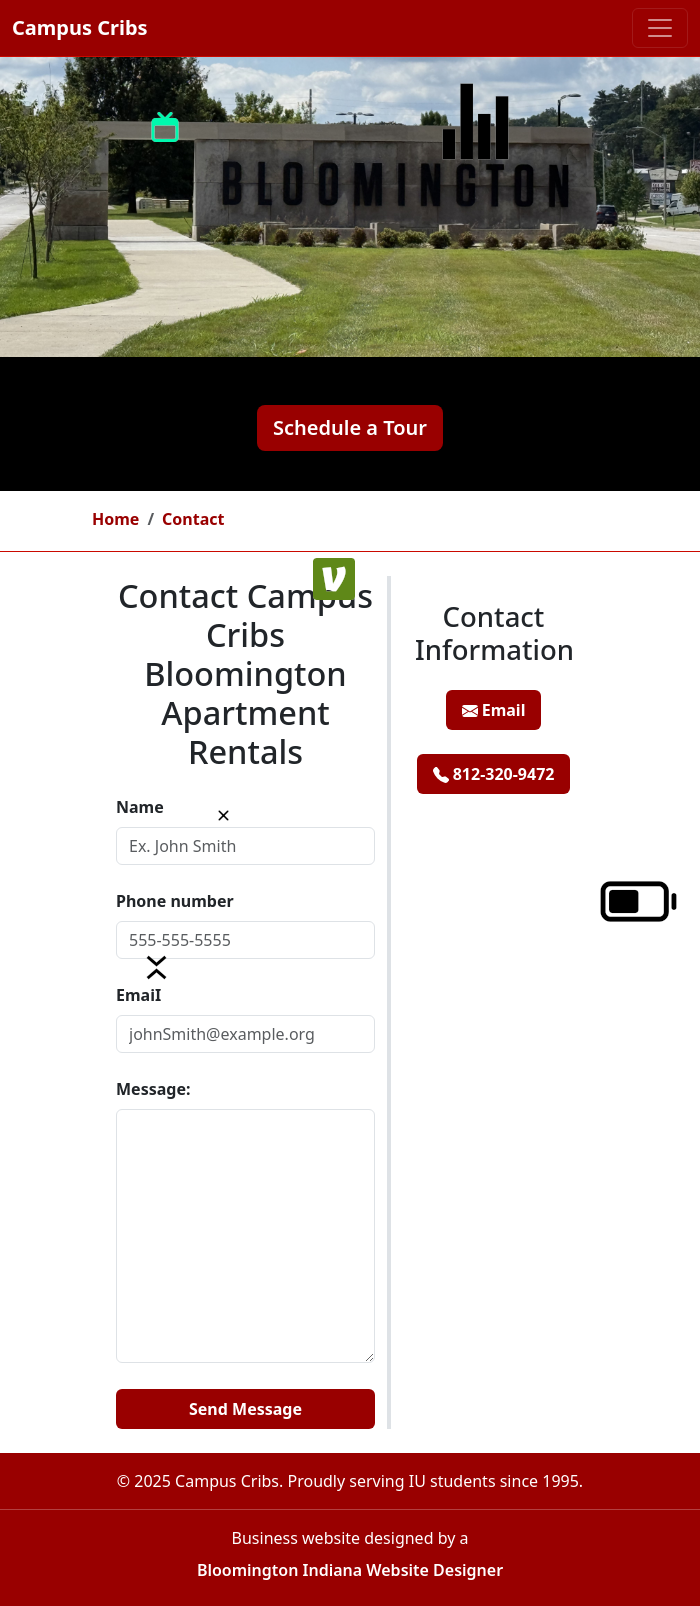  Describe the element at coordinates (334, 579) in the screenshot. I see `open Venmo app` at that location.